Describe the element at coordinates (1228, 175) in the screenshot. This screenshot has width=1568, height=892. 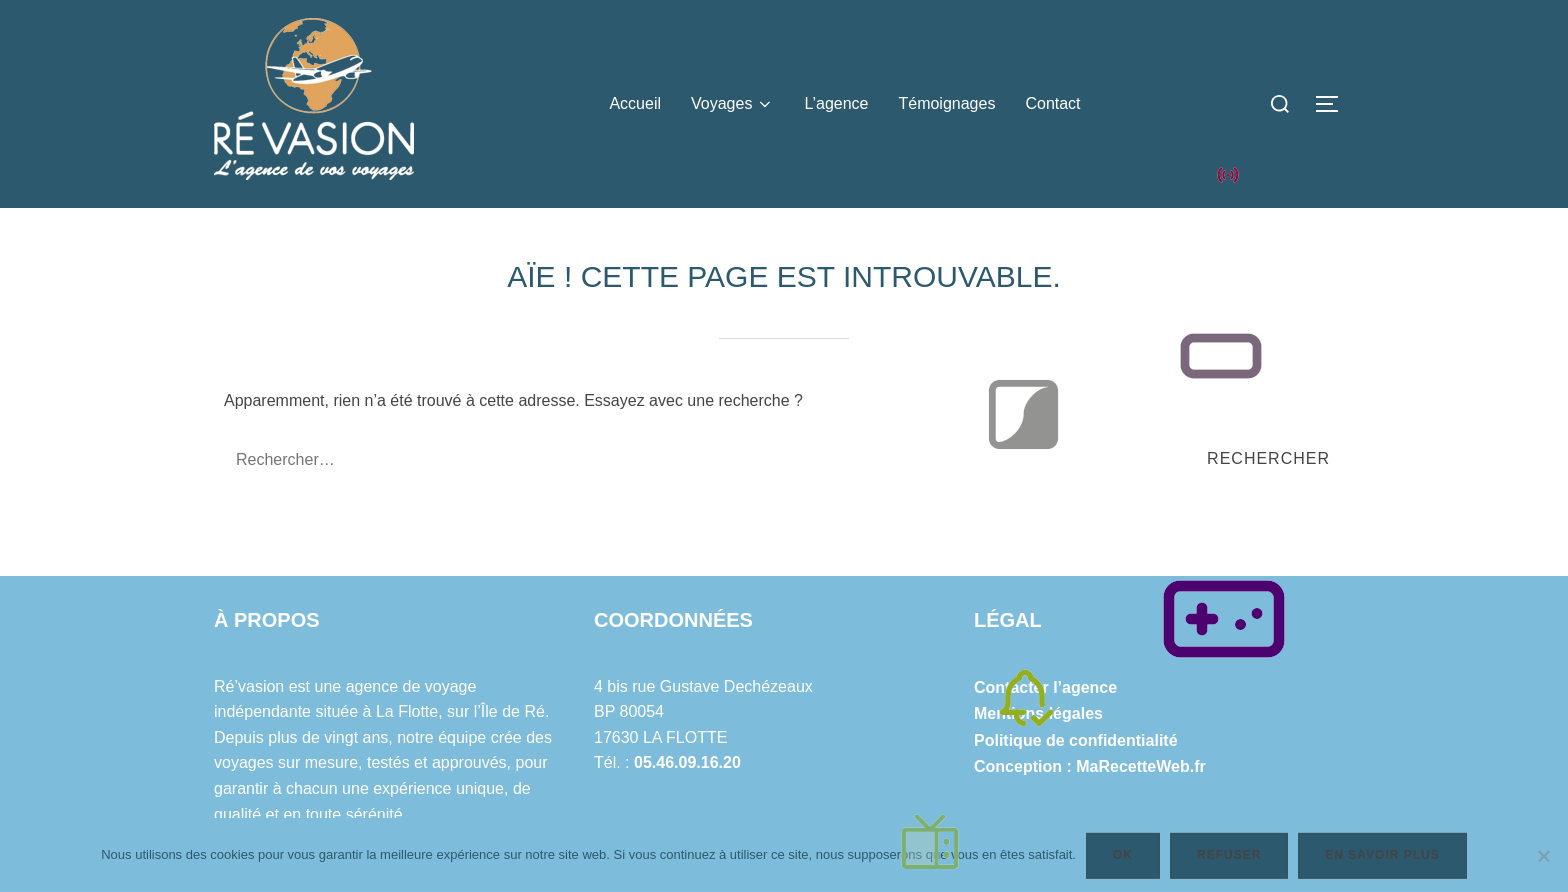
I see `connect to a wireless access point` at that location.